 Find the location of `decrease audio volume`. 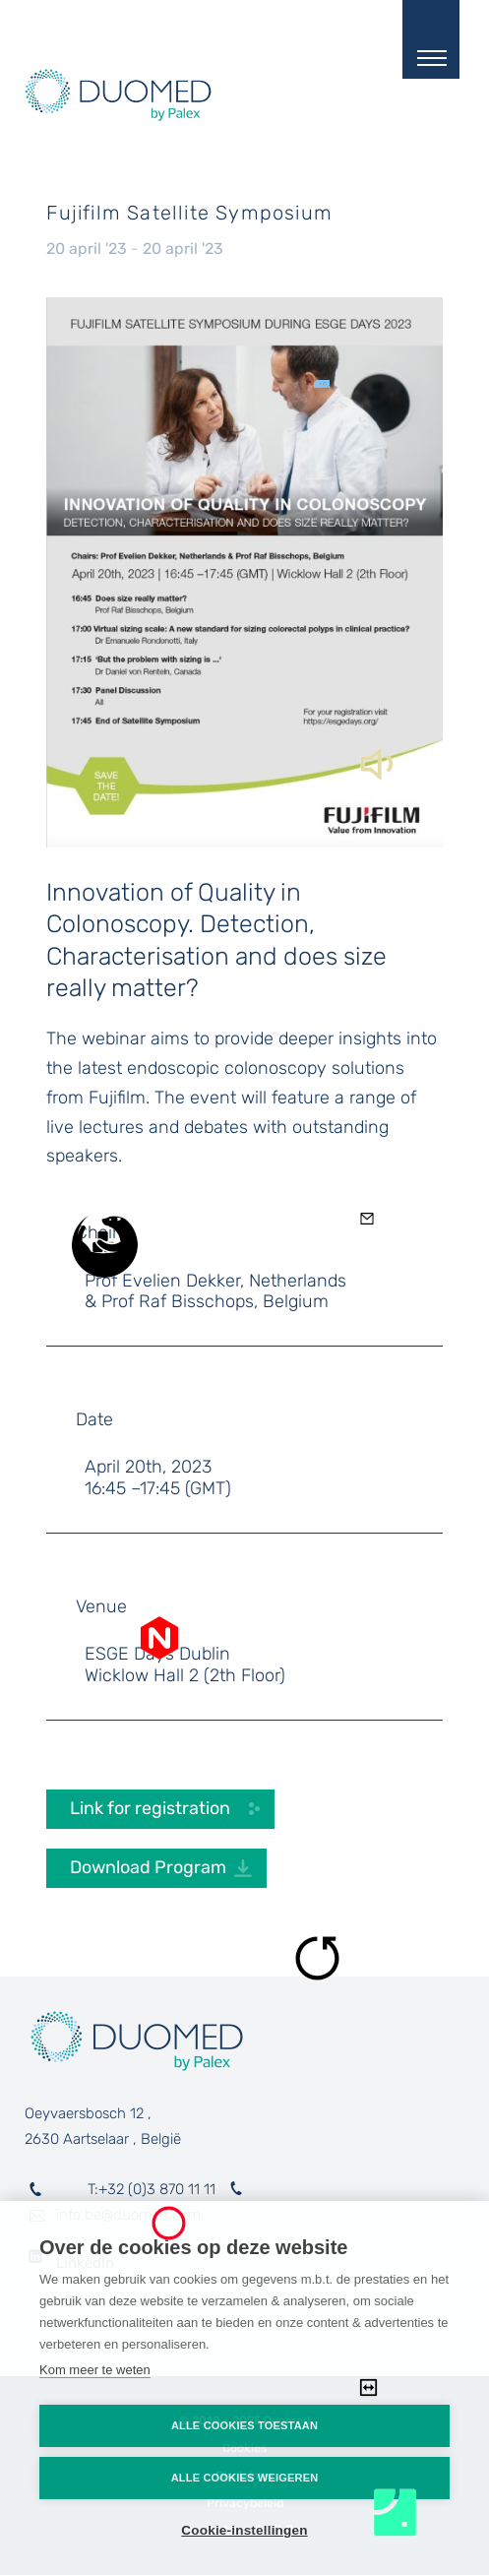

decrease audio volume is located at coordinates (376, 764).